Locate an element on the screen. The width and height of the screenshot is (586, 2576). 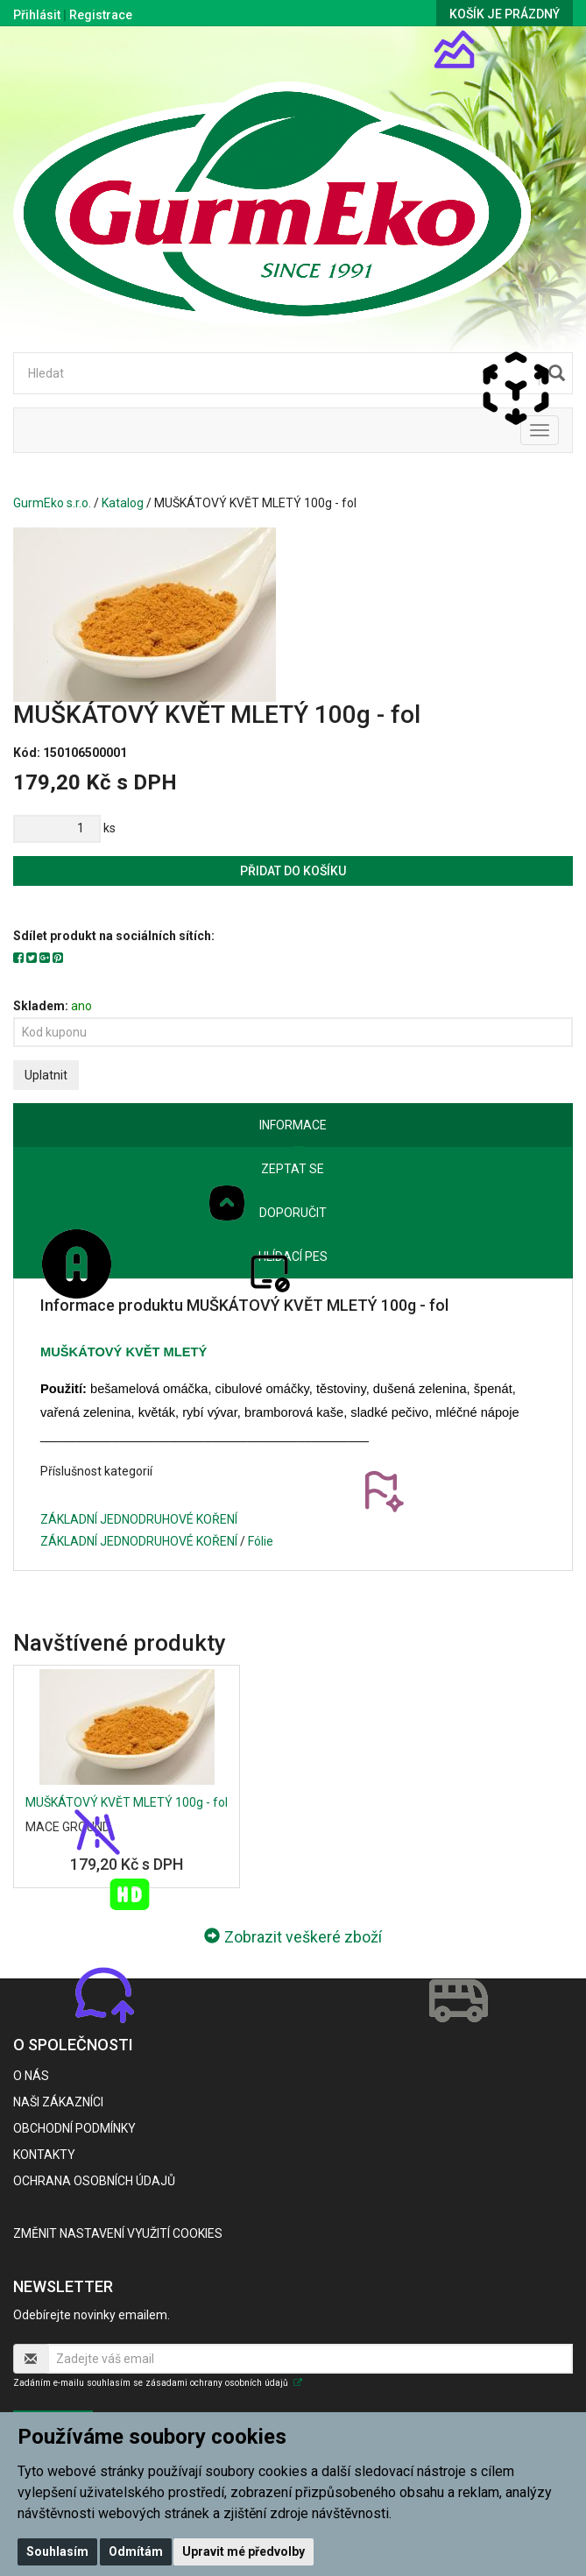
access 3D modeling or spatial view options is located at coordinates (516, 388).